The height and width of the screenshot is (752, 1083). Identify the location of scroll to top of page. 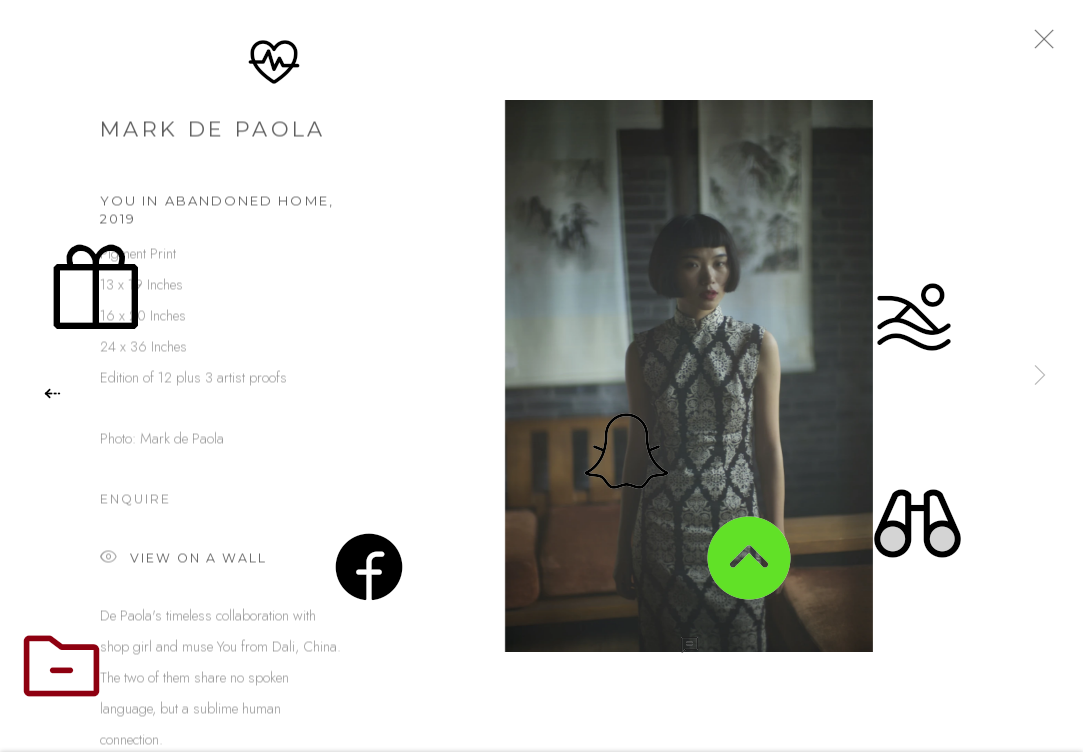
(749, 558).